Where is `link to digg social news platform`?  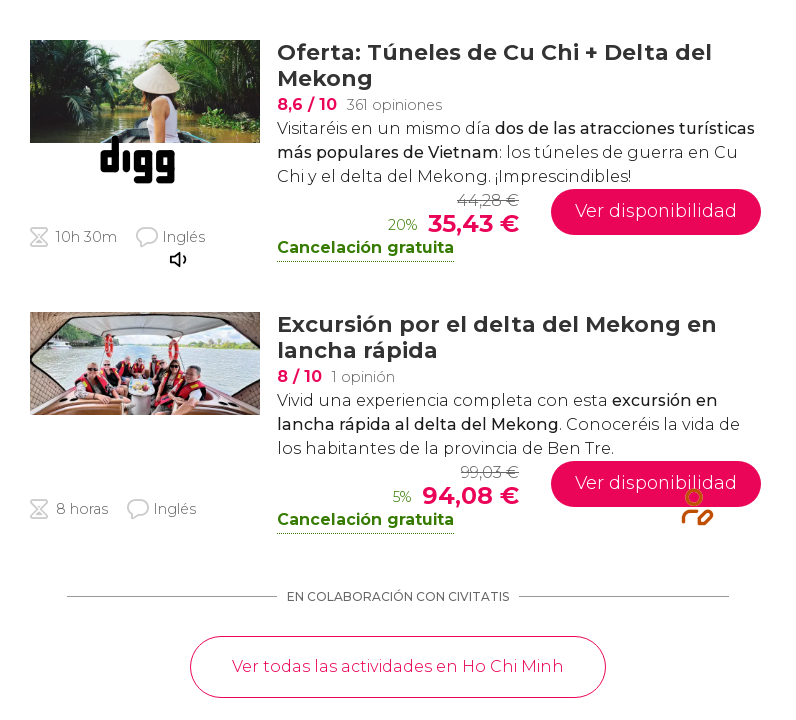
link to digg social news platform is located at coordinates (137, 157).